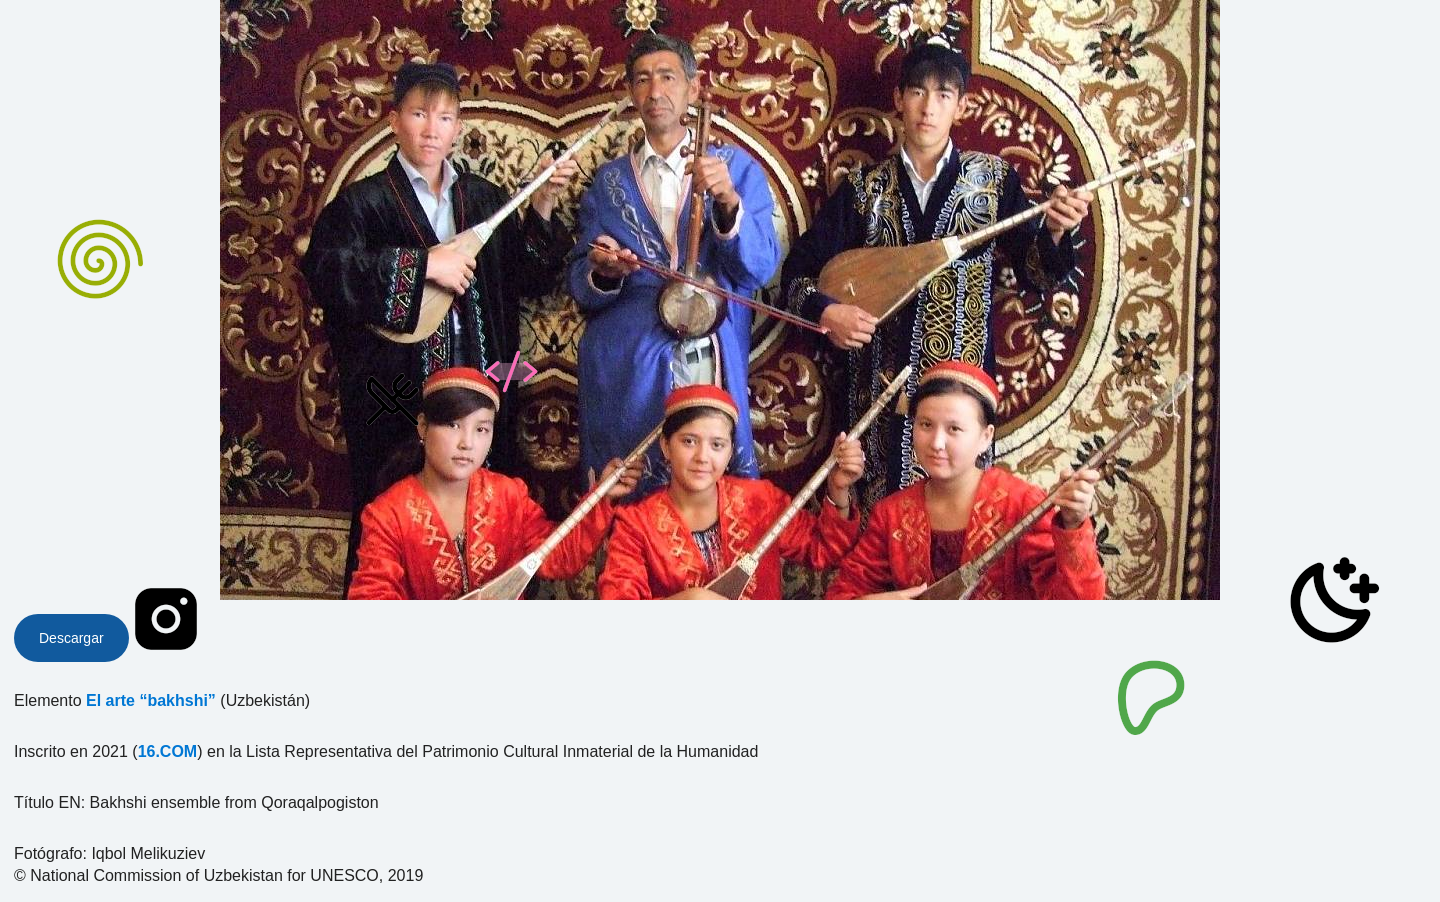 This screenshot has width=1440, height=902. What do you see at coordinates (166, 619) in the screenshot?
I see `open instagram app` at bounding box center [166, 619].